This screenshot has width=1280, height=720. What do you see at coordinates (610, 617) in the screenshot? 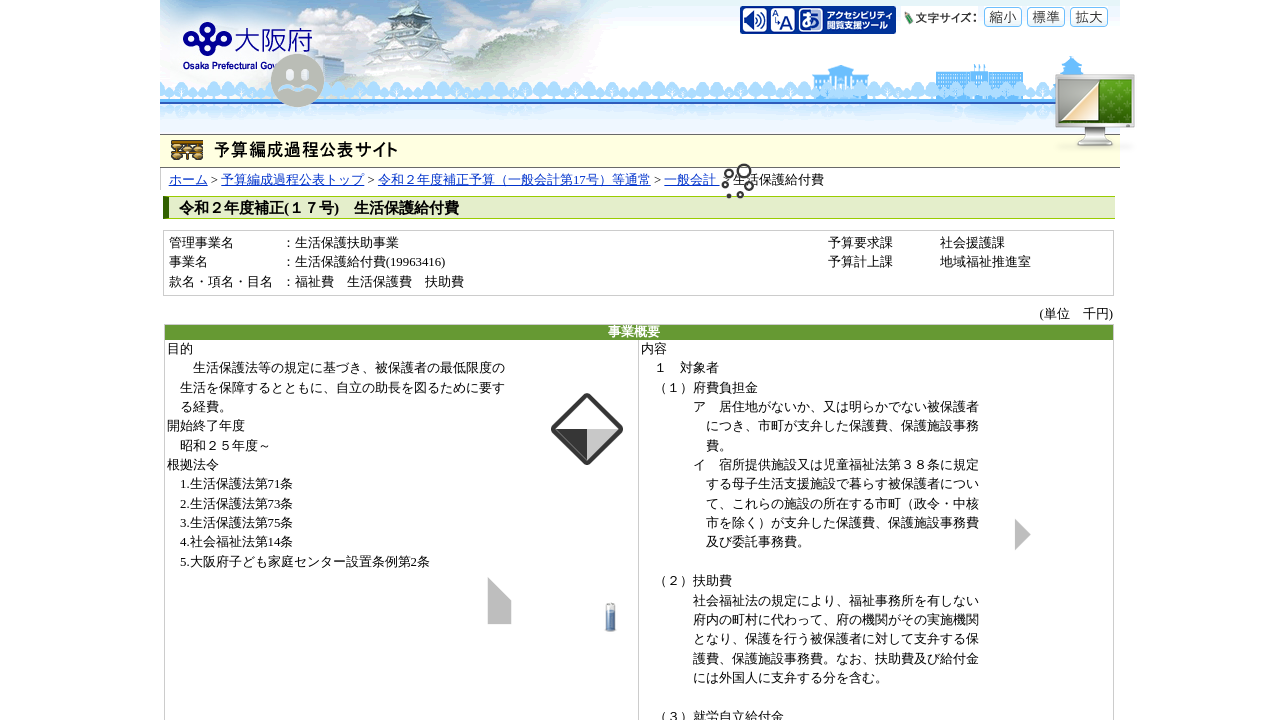
I see `indicates battery is sufficiently charged` at bounding box center [610, 617].